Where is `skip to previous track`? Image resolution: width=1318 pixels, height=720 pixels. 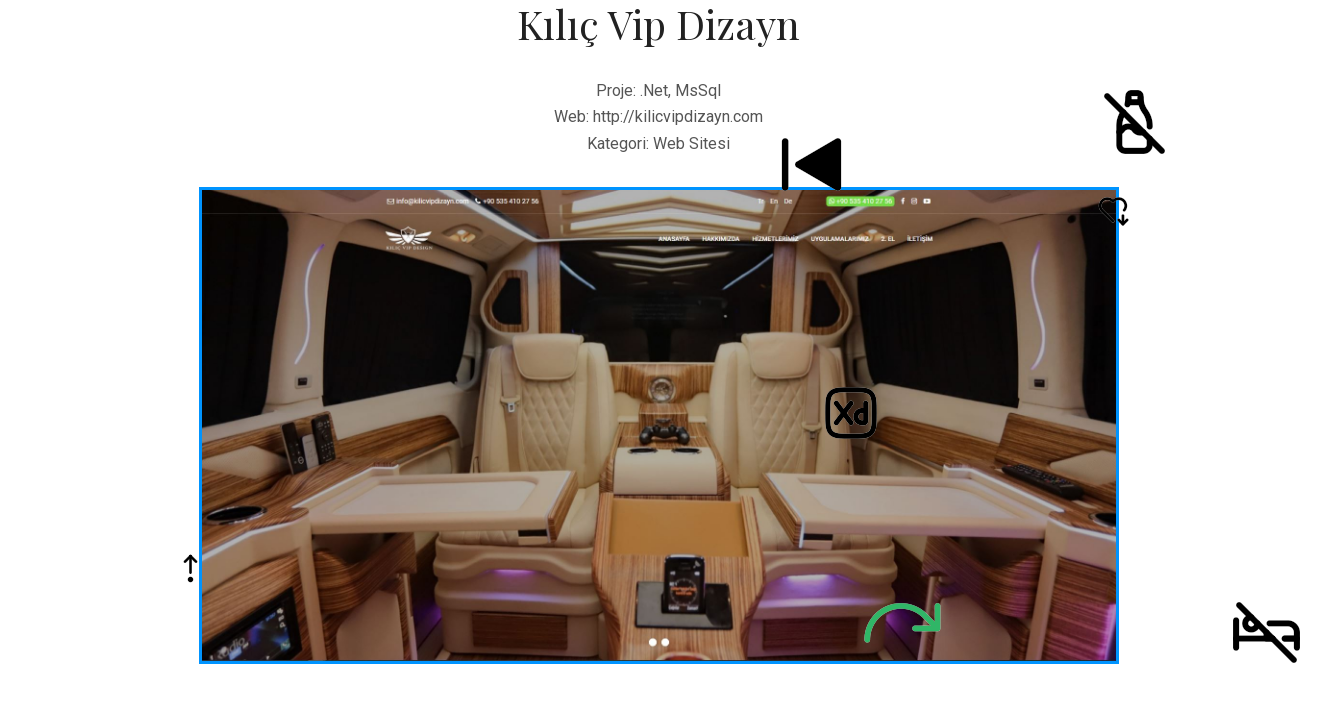 skip to previous track is located at coordinates (811, 164).